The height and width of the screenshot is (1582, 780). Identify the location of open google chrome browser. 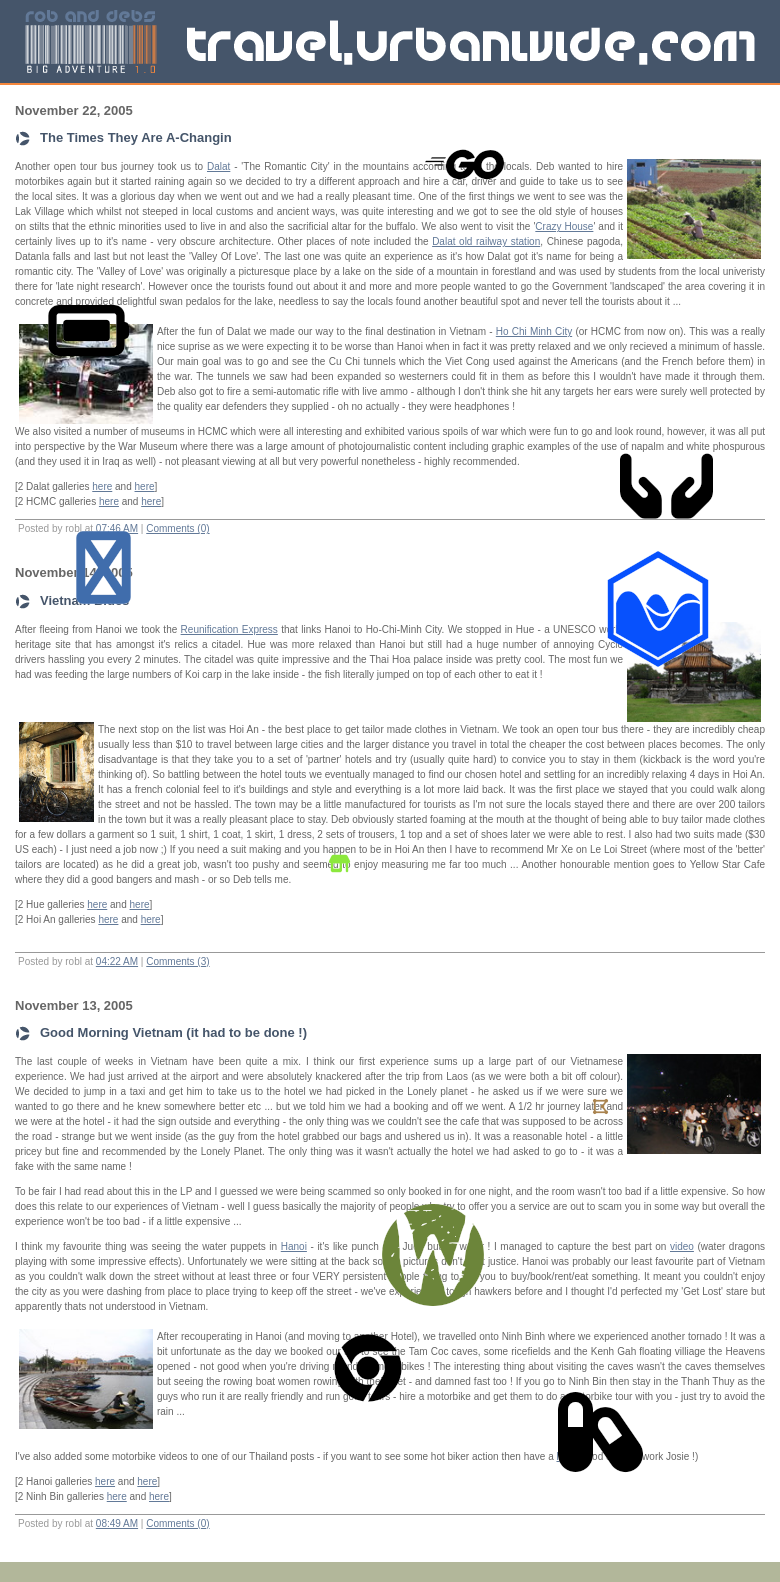
(368, 1368).